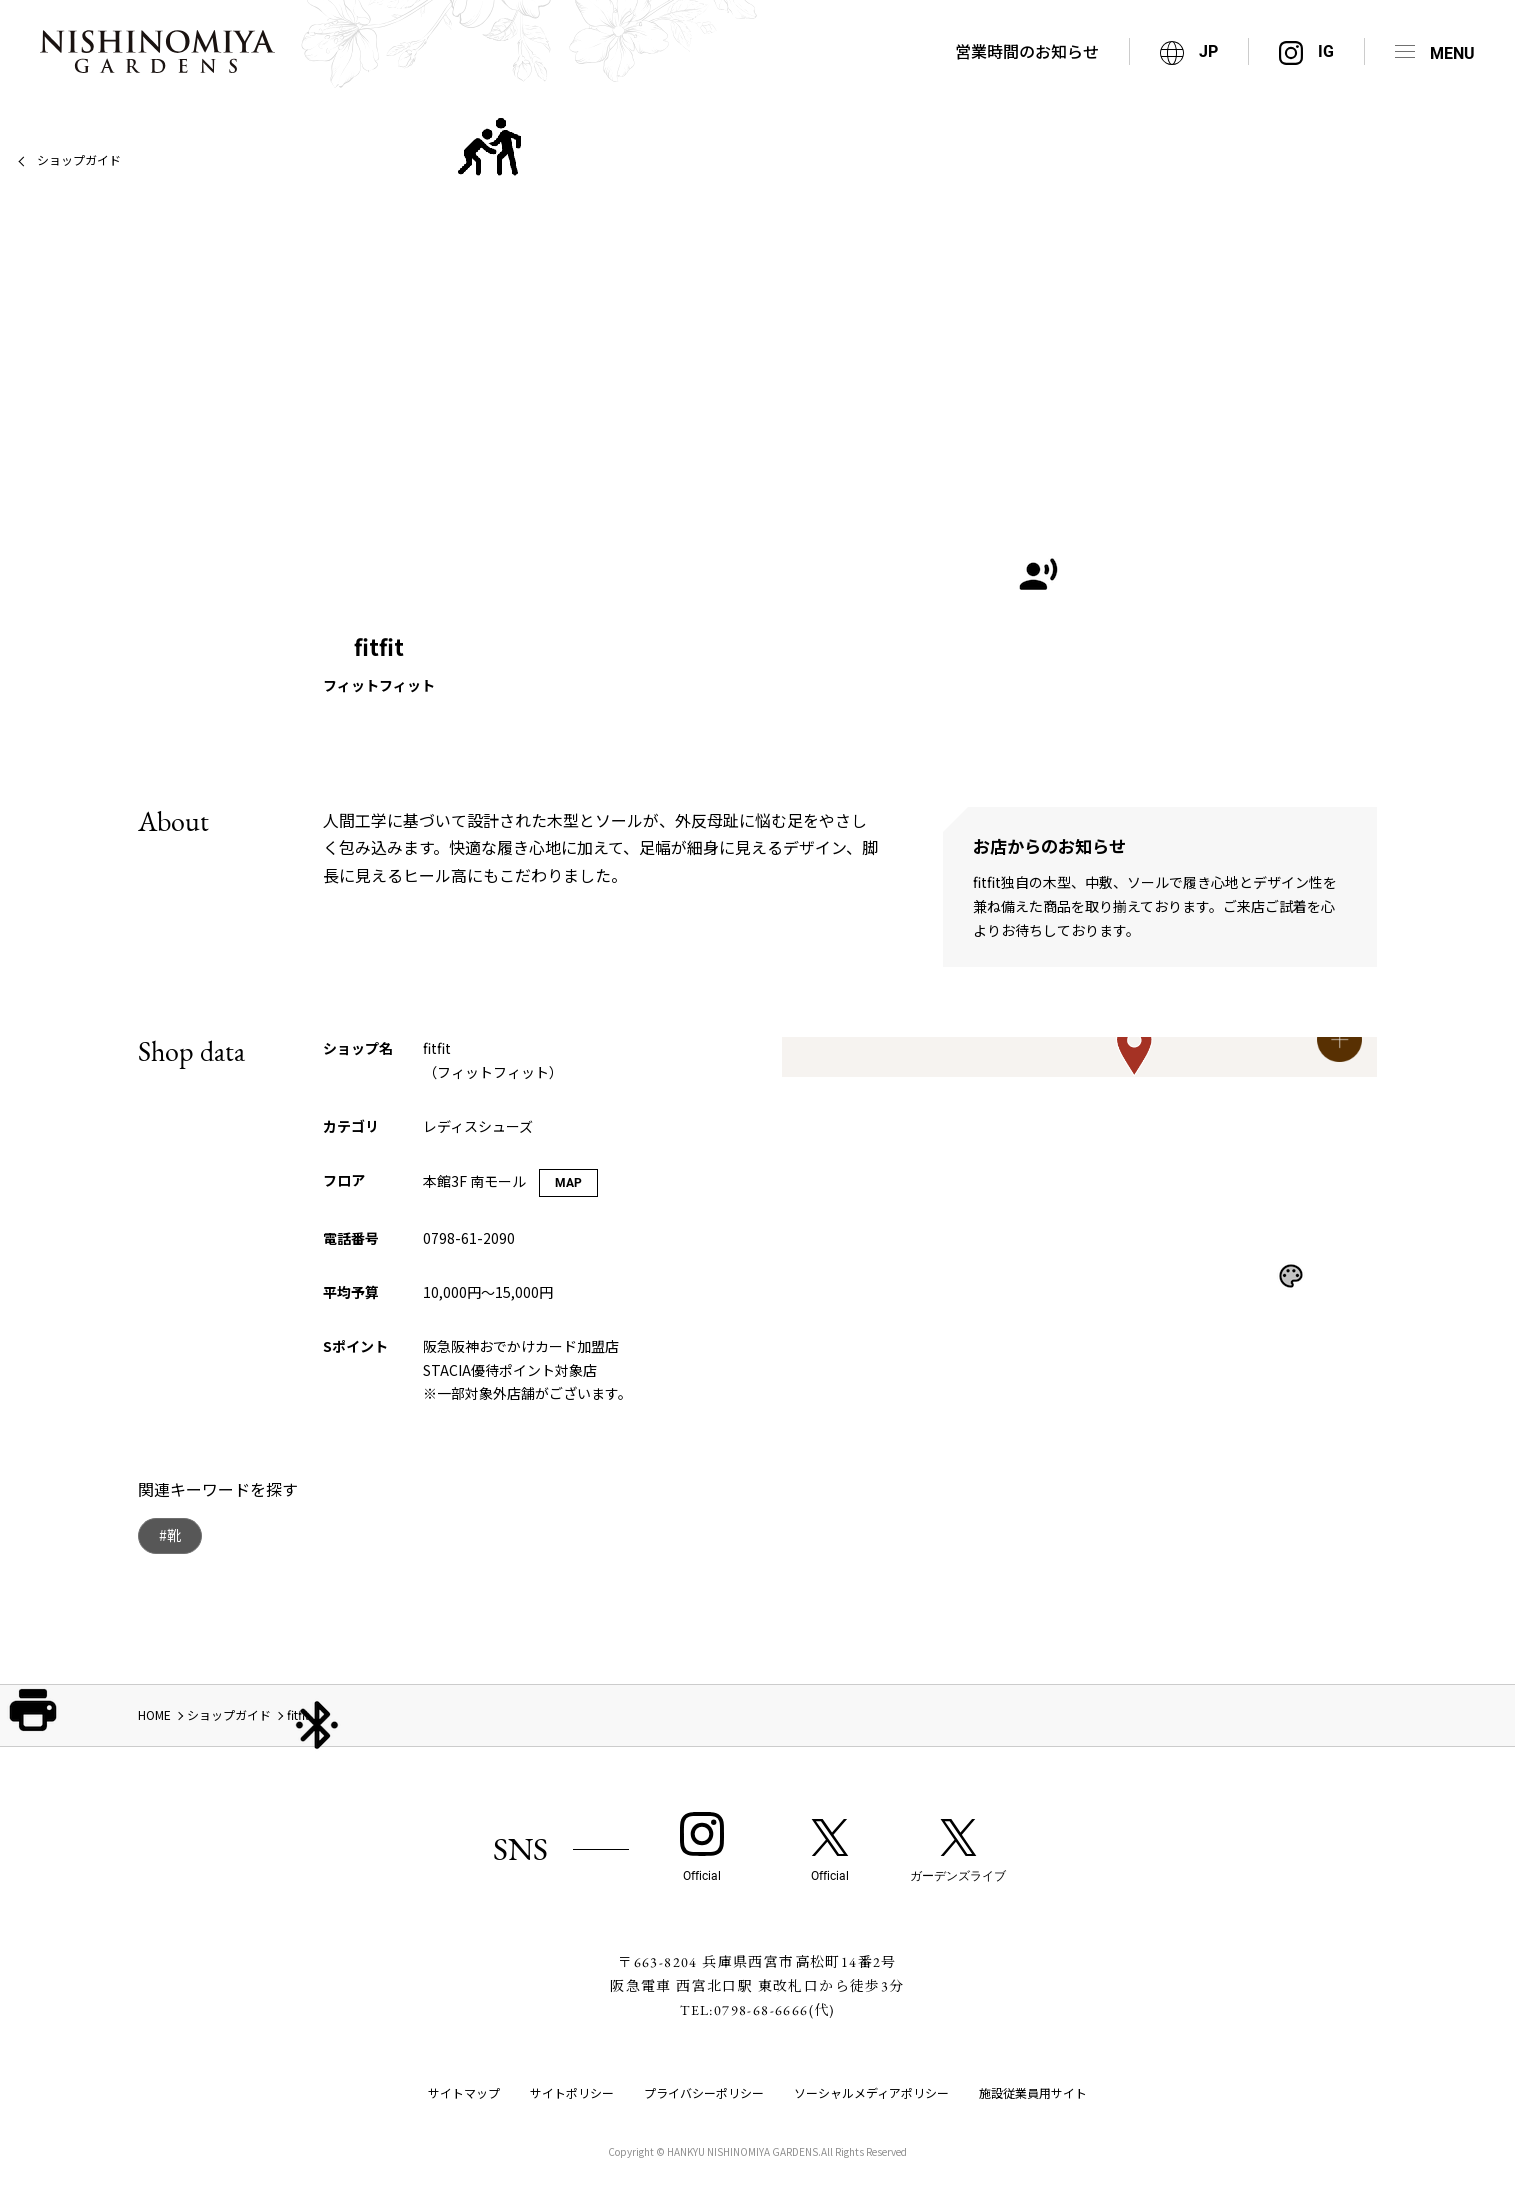  I want to click on activate voice recording or dictation, so click(1038, 574).